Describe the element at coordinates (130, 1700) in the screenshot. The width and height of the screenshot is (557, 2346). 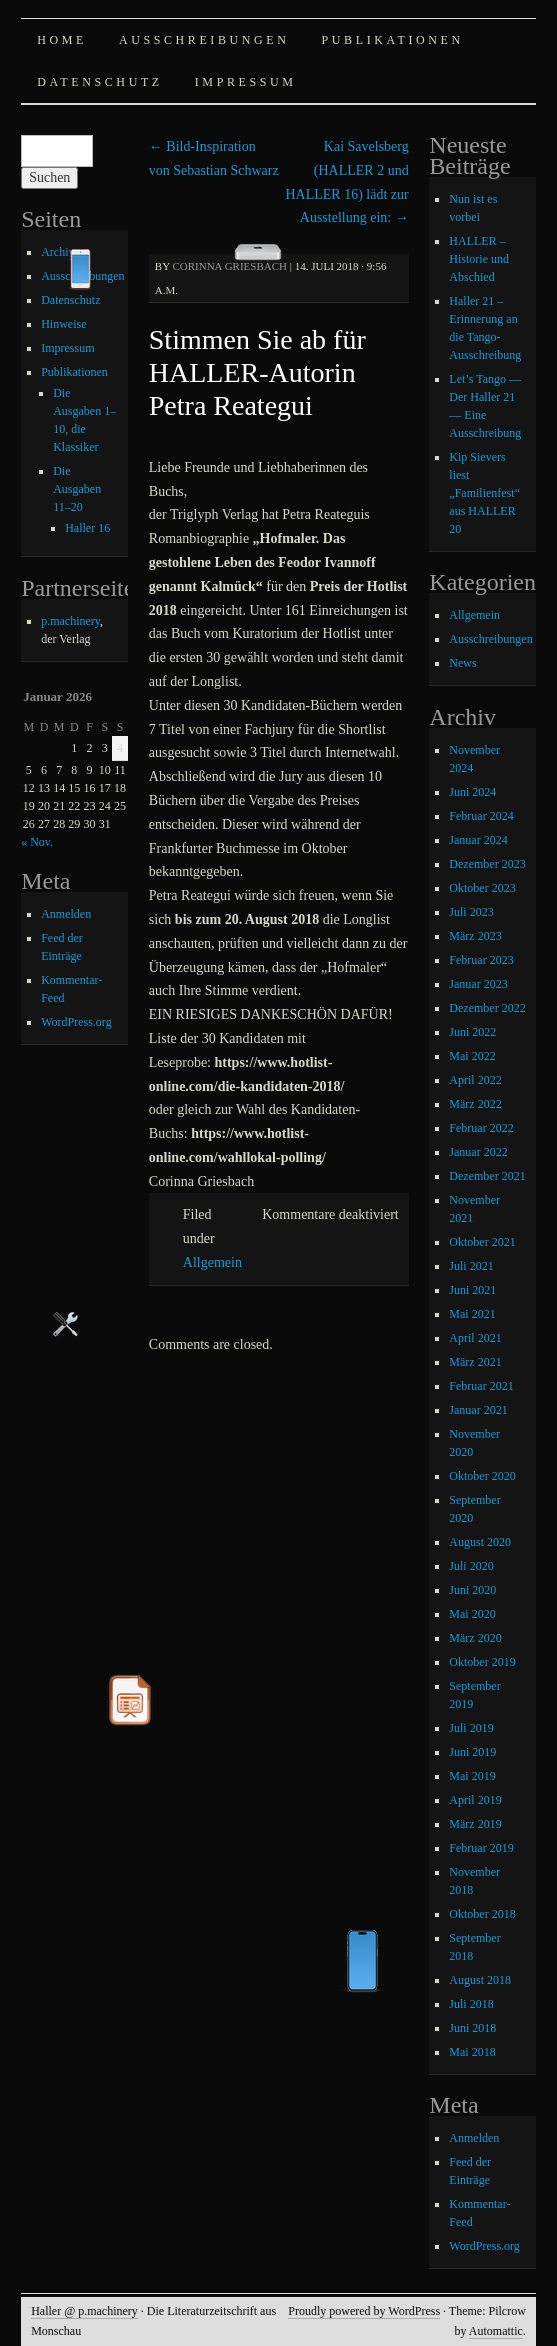
I see `a libreoffice impress presentation file` at that location.